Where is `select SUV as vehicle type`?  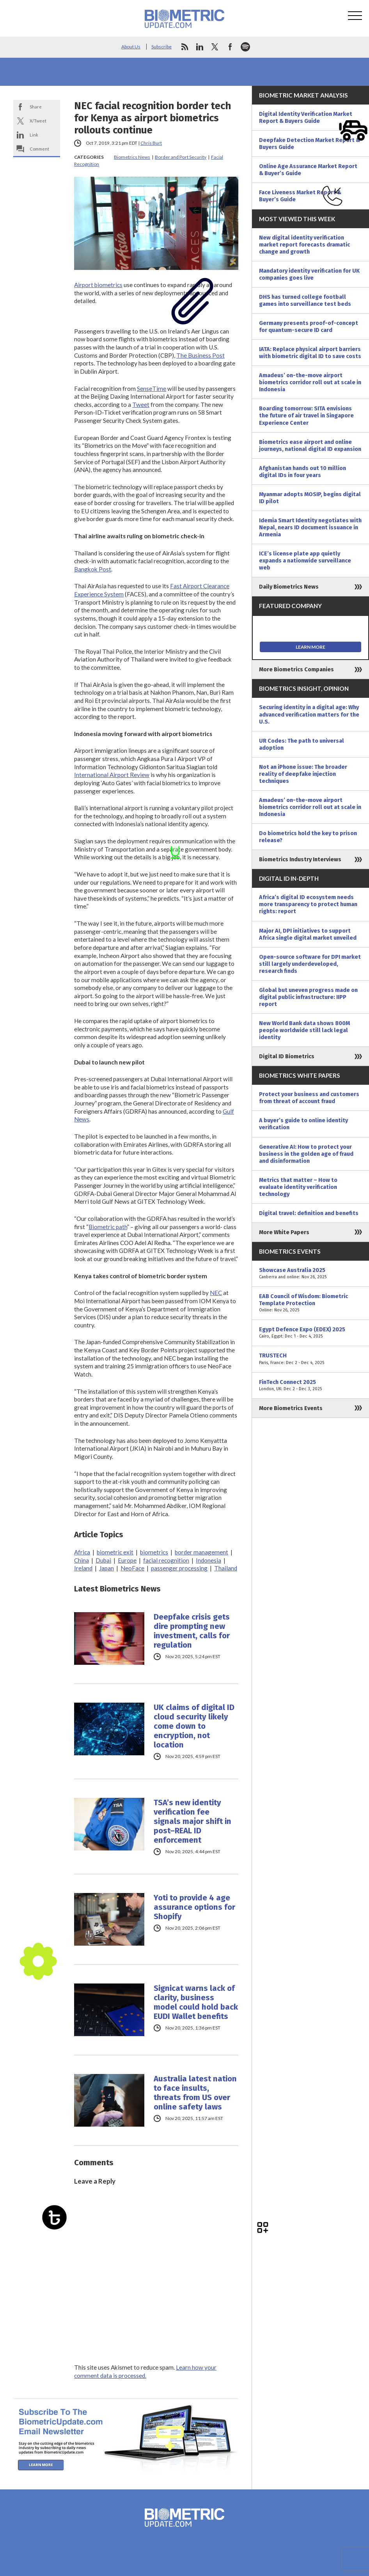
select SUV as vehicle type is located at coordinates (353, 130).